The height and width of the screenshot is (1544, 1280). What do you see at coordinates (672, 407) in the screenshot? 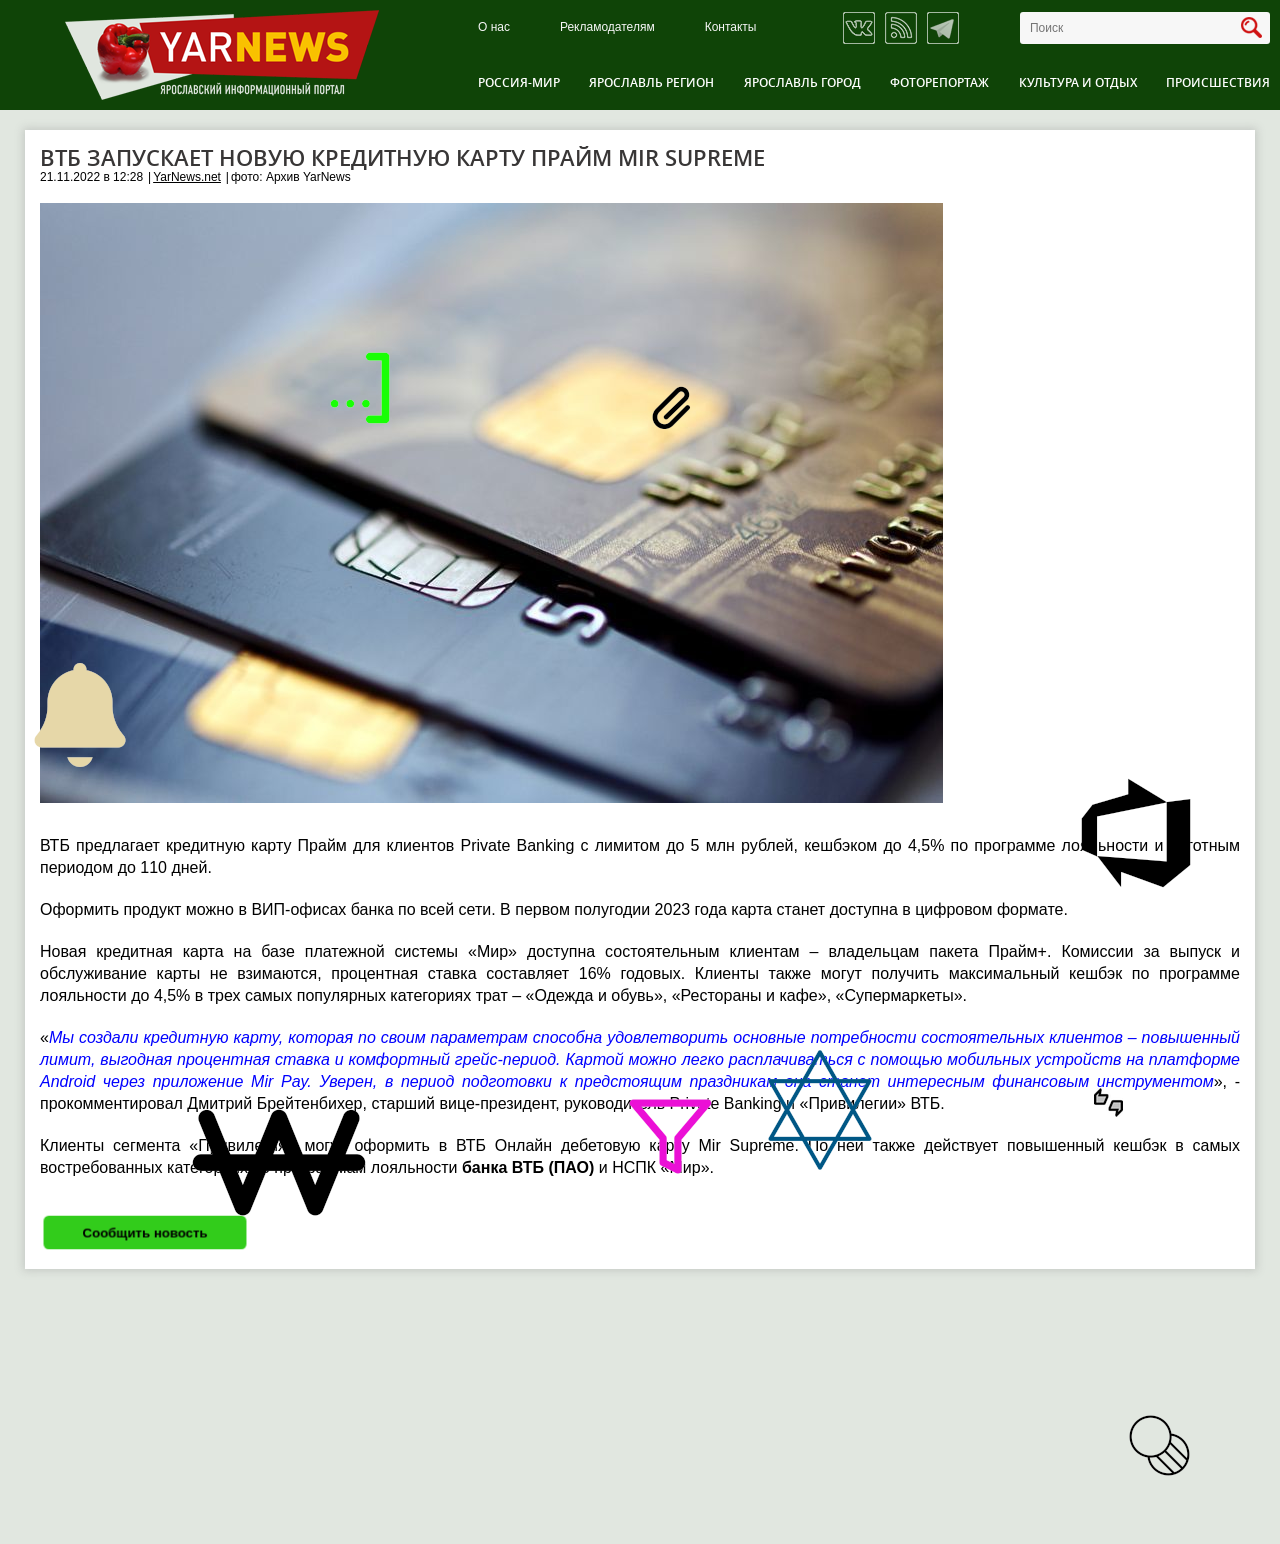
I see `attach a file to your message` at bounding box center [672, 407].